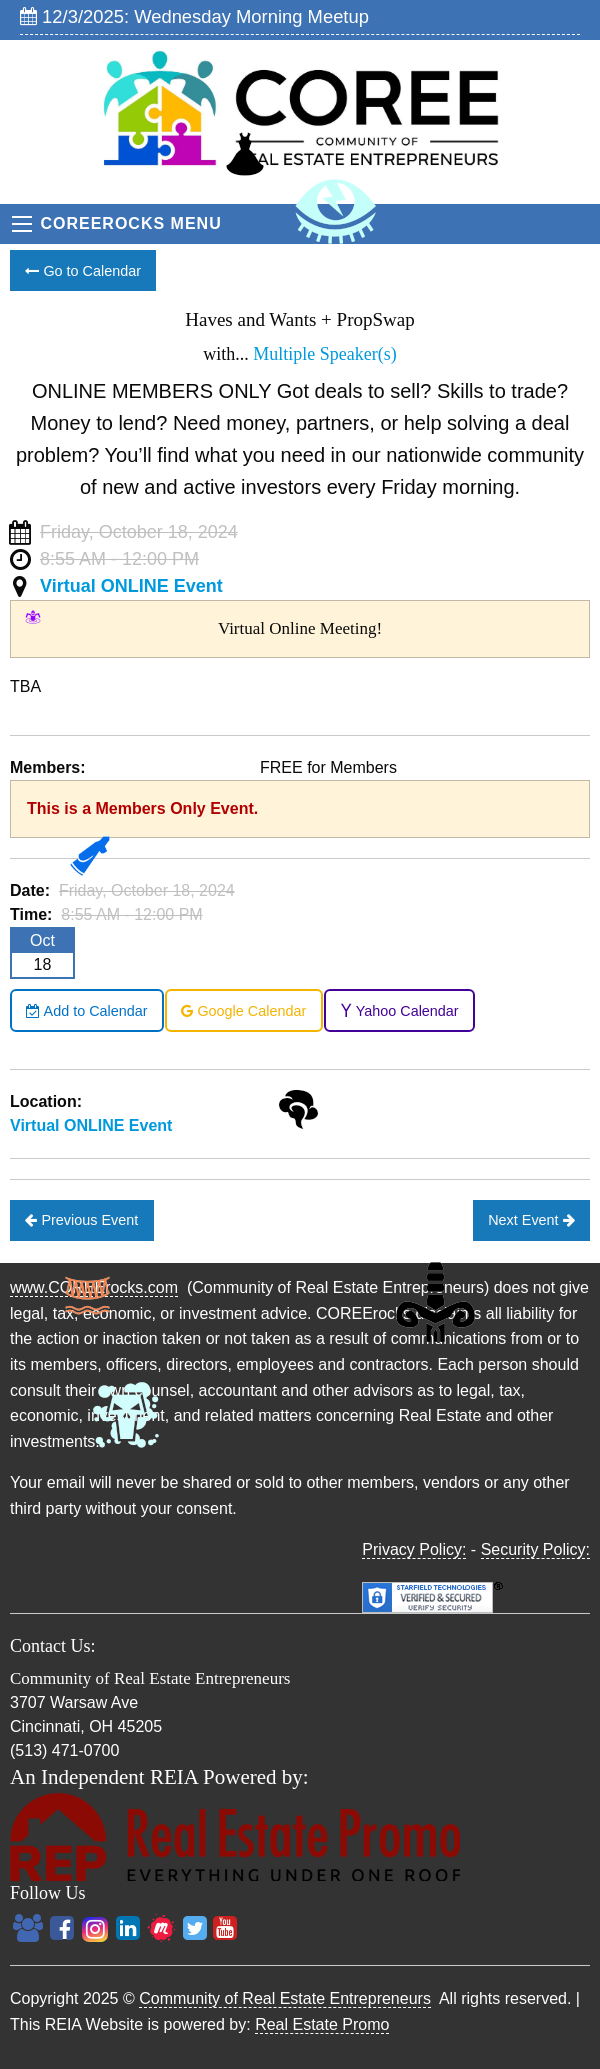  I want to click on select or equip weapon attachment, so click(90, 856).